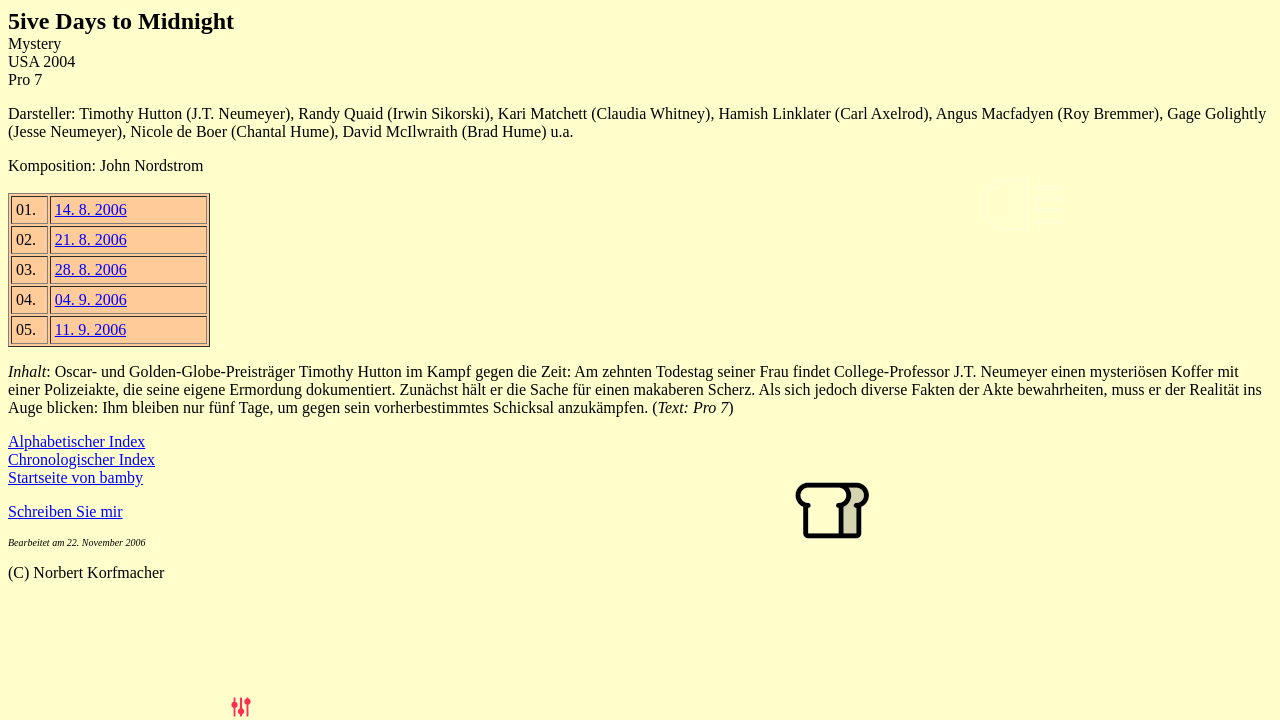 The image size is (1280, 720). What do you see at coordinates (833, 510) in the screenshot?
I see `browse bakery or bread products` at bounding box center [833, 510].